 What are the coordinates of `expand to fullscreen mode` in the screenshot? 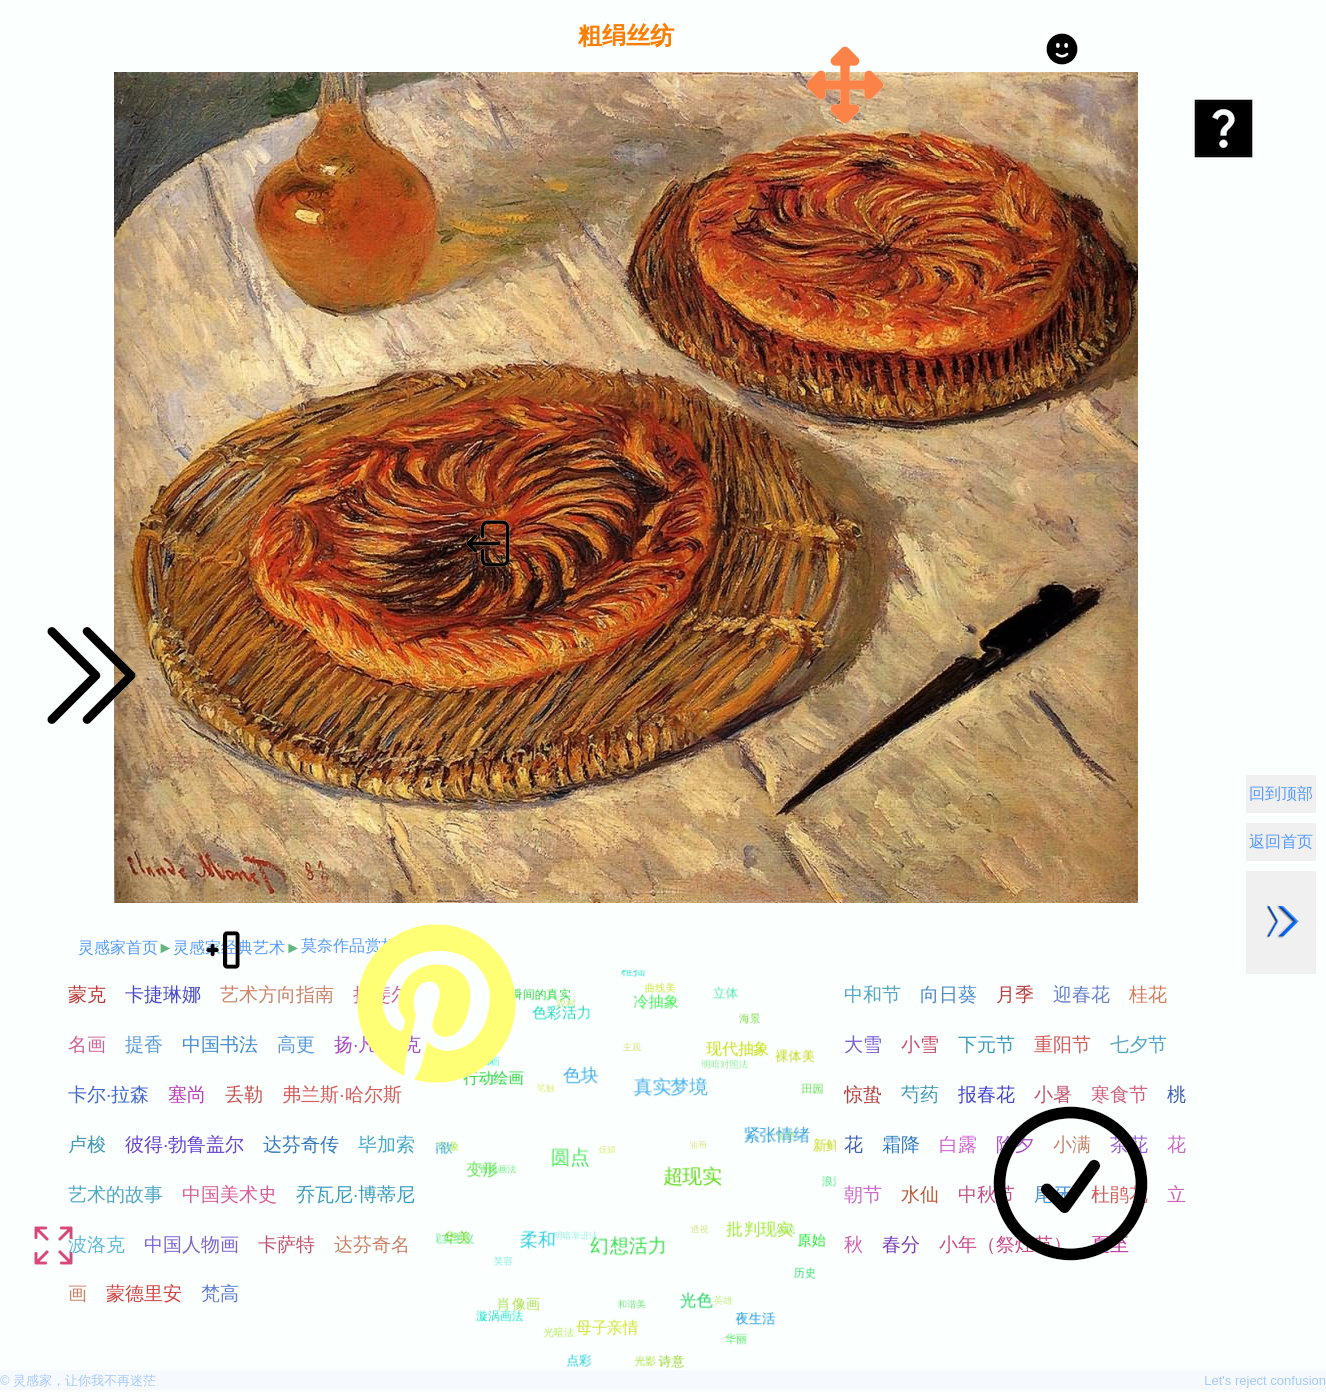 It's located at (53, 1245).